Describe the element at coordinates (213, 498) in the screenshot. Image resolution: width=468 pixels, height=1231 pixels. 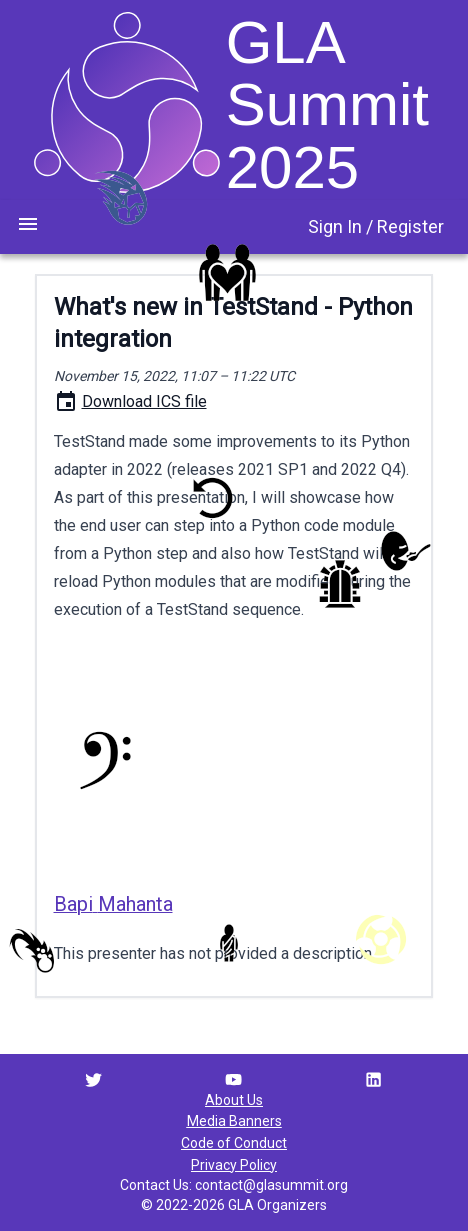
I see `undo last action` at that location.